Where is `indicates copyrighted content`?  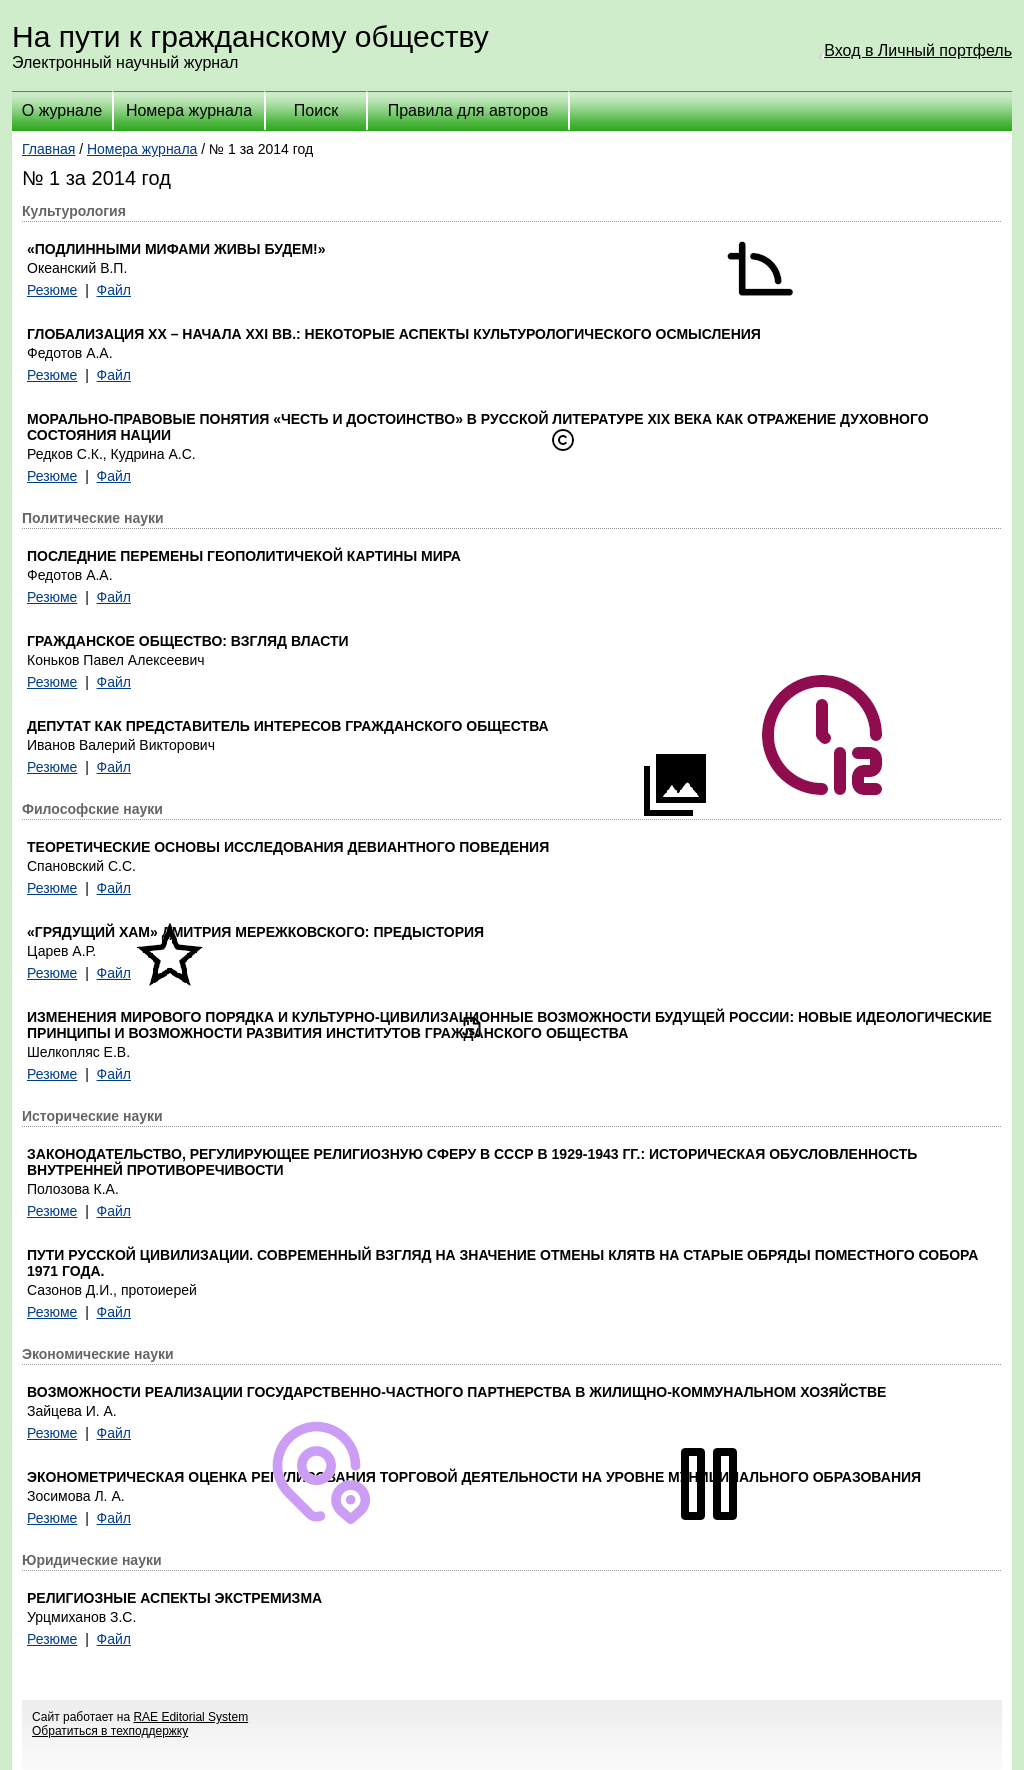
indicates copyrighted content is located at coordinates (563, 440).